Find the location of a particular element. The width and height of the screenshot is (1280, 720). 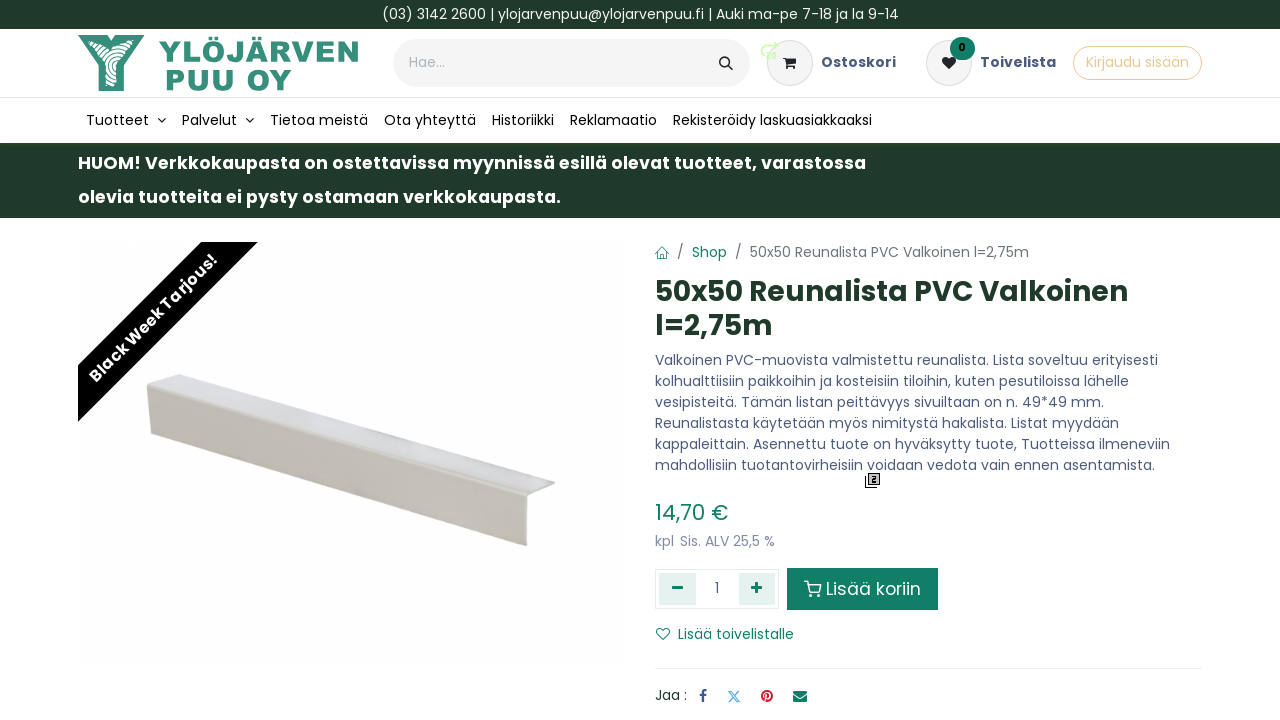

skip forward 20 seconds is located at coordinates (770, 51).